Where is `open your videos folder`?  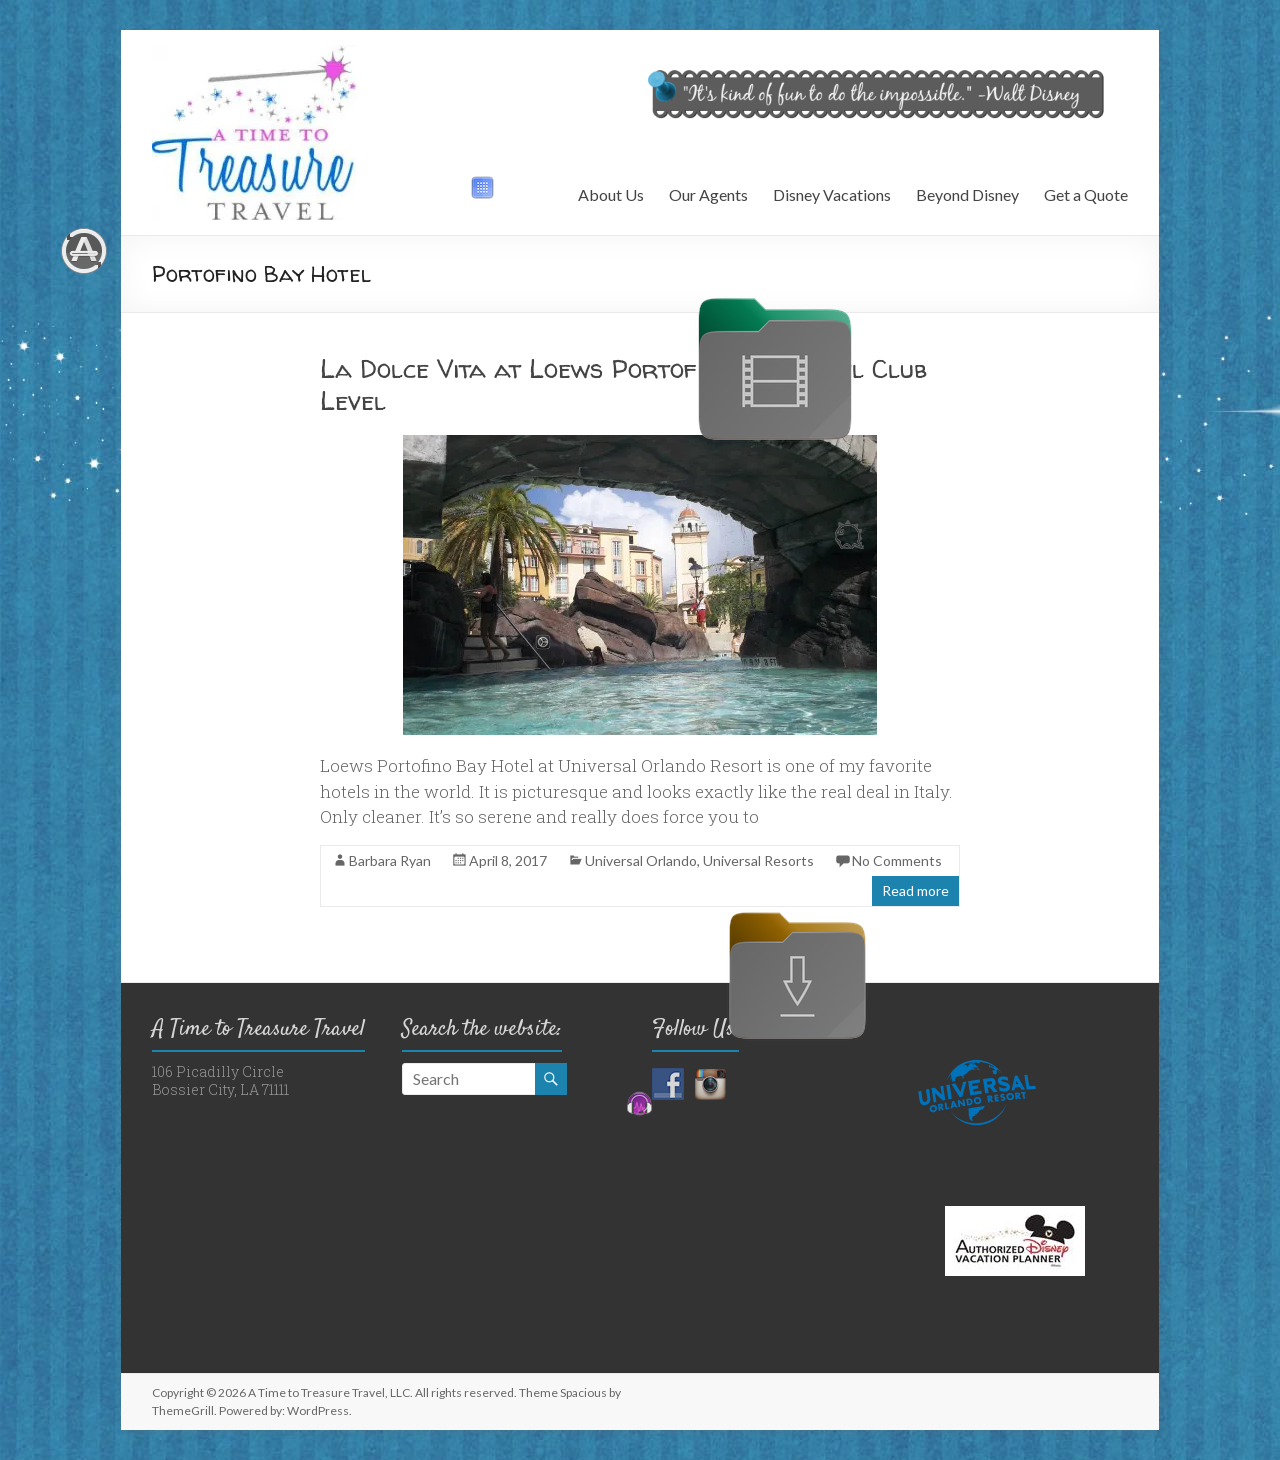
open your videos folder is located at coordinates (775, 369).